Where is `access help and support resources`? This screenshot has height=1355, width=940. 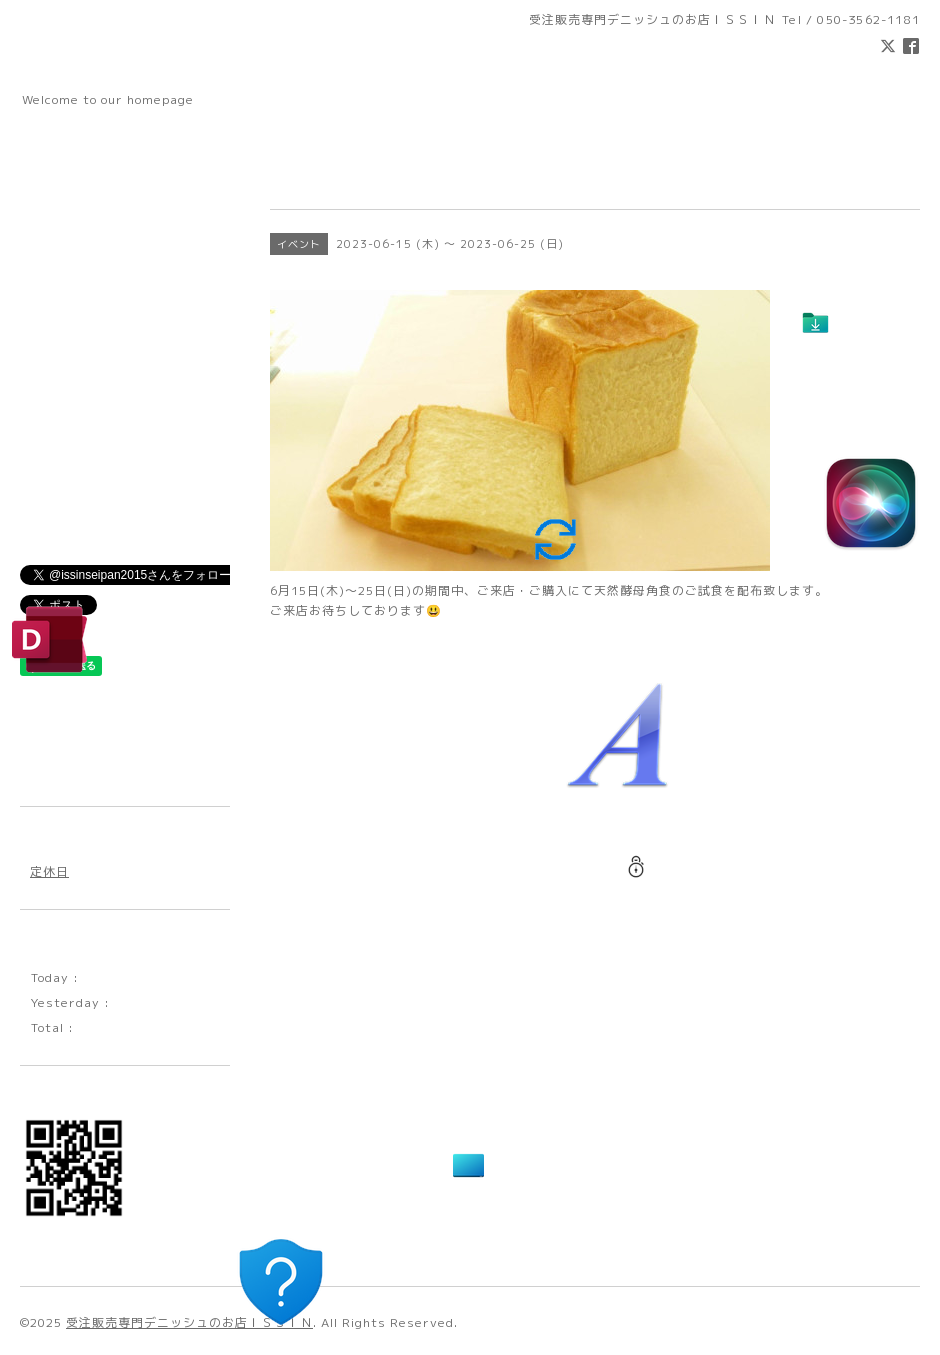 access help and support resources is located at coordinates (281, 1282).